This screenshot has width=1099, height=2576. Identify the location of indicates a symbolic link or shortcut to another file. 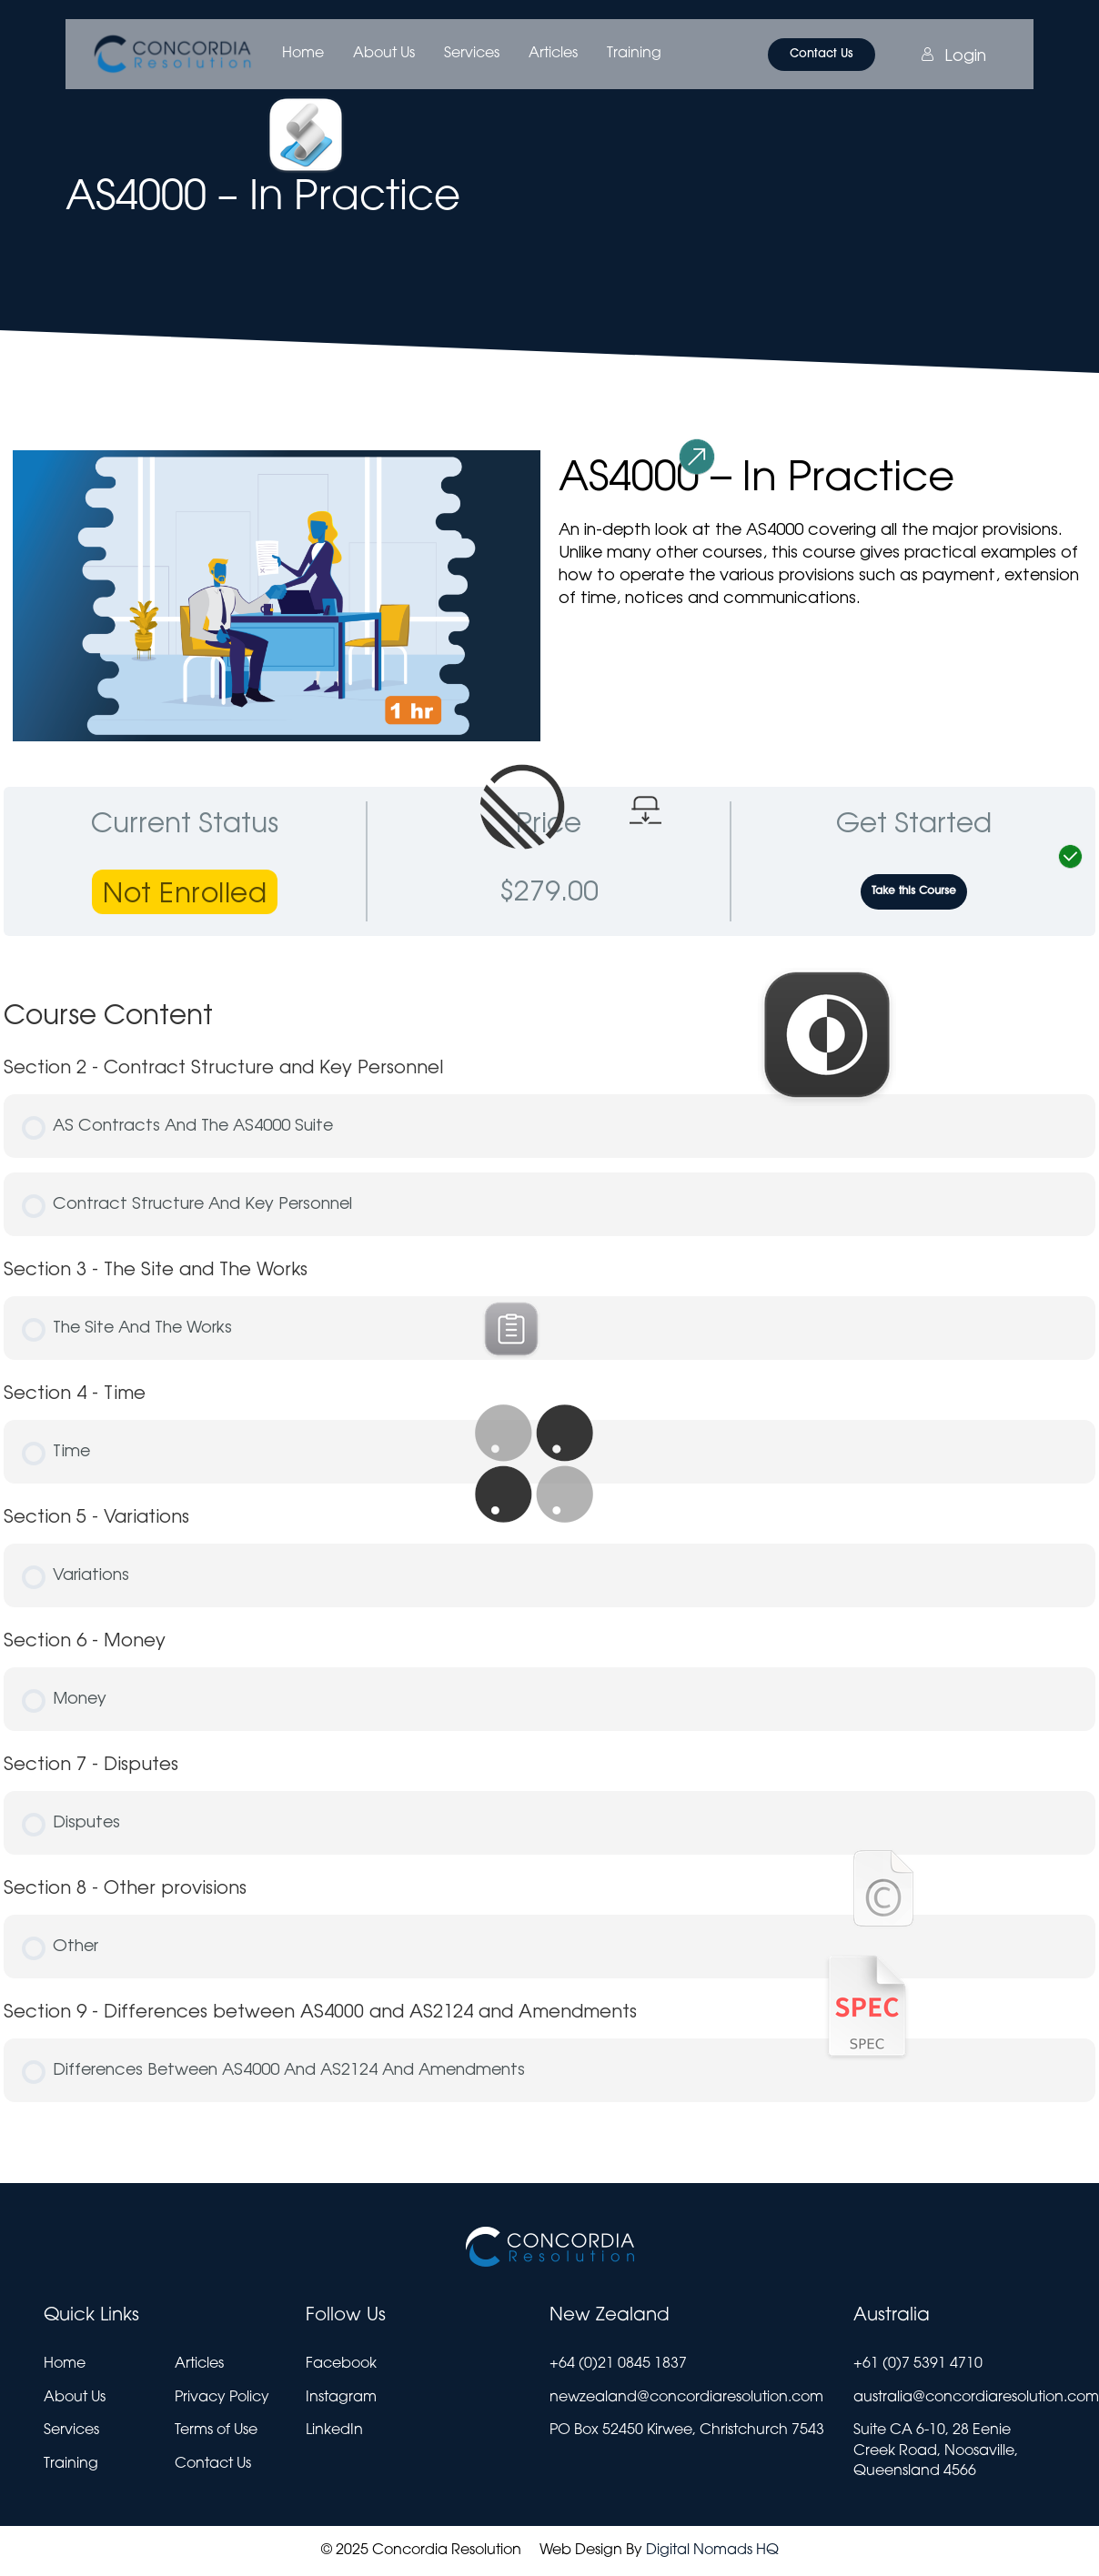
(697, 457).